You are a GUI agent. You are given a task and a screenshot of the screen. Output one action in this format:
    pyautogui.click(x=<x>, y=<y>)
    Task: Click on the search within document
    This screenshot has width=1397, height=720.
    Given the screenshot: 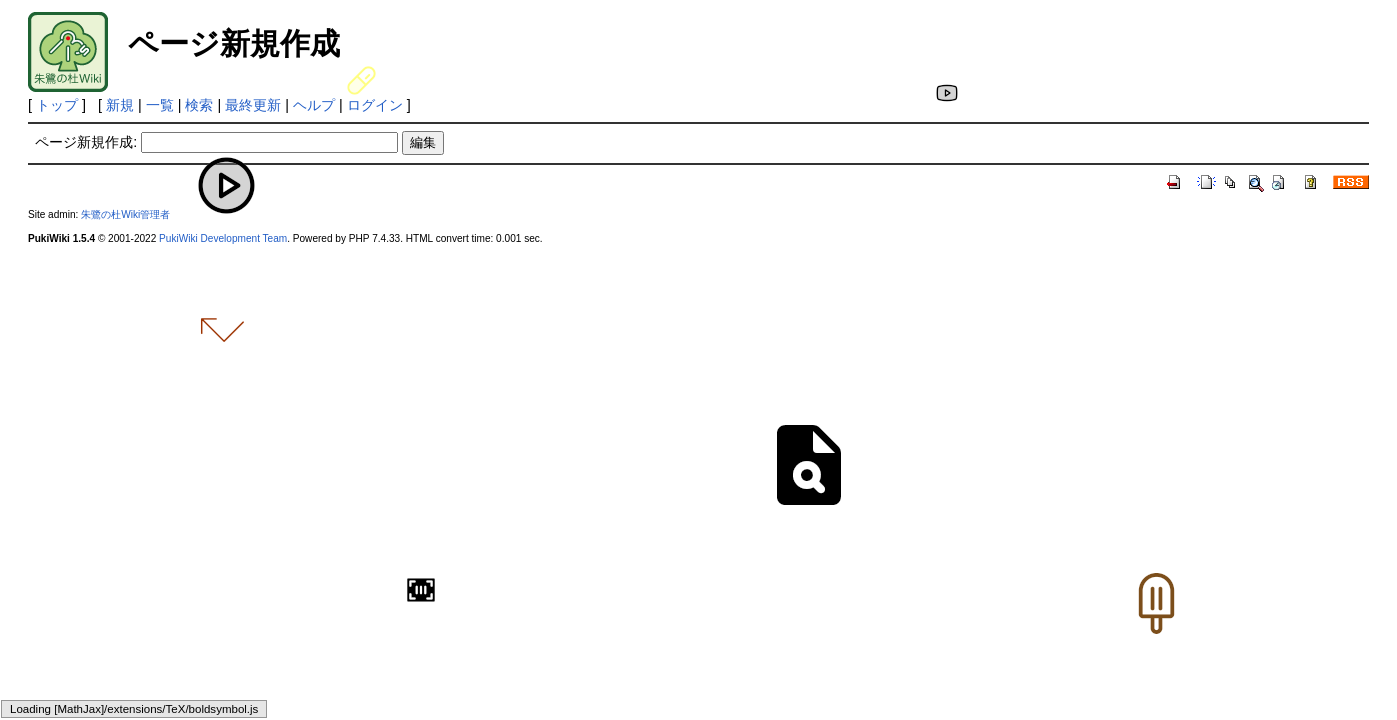 What is the action you would take?
    pyautogui.click(x=809, y=465)
    